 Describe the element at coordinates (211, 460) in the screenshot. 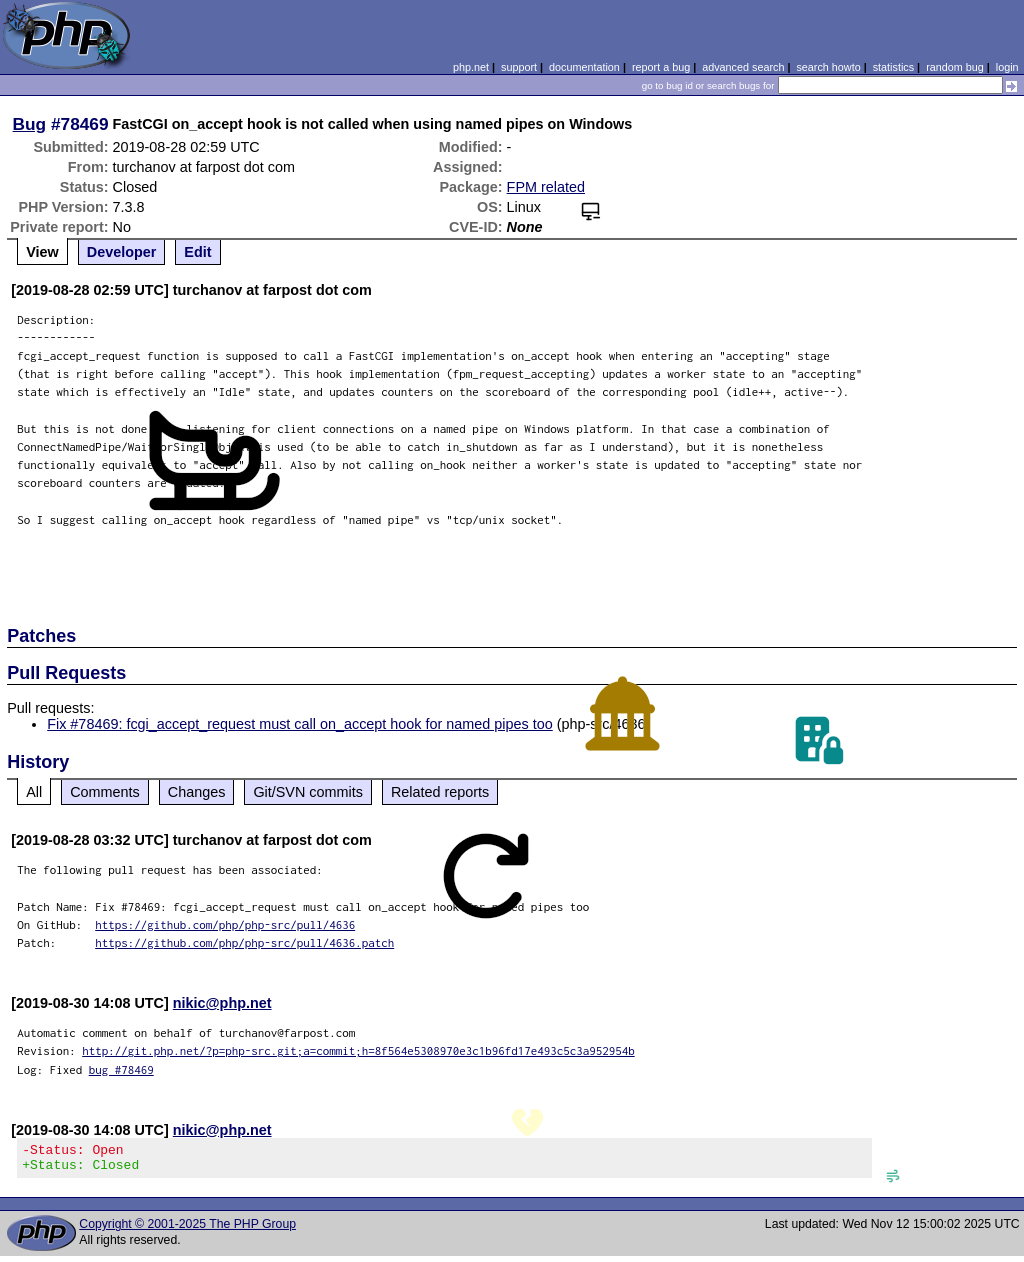

I see `seasonal holiday theme or decoration` at that location.